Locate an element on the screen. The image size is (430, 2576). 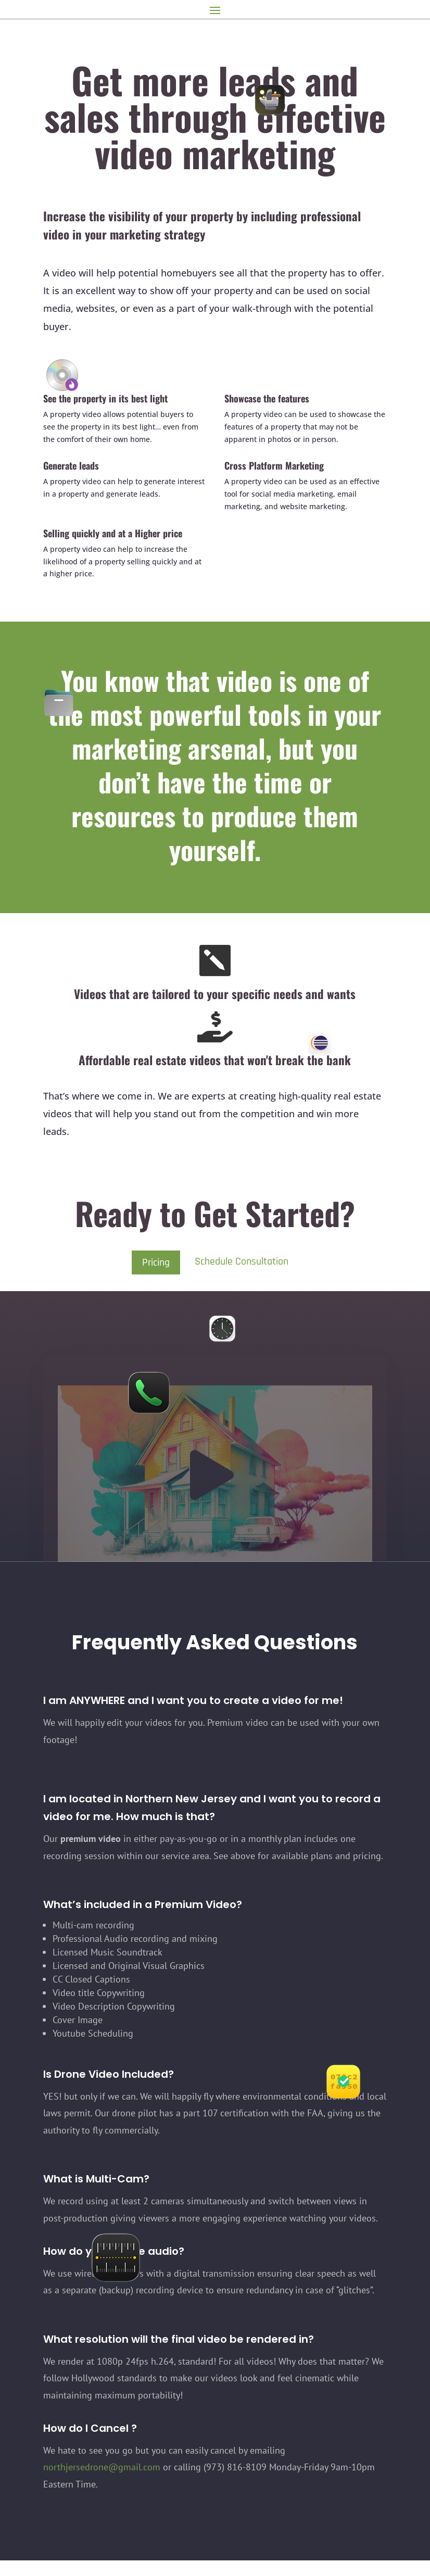
open forge sparks app for git forge notifications is located at coordinates (270, 99).